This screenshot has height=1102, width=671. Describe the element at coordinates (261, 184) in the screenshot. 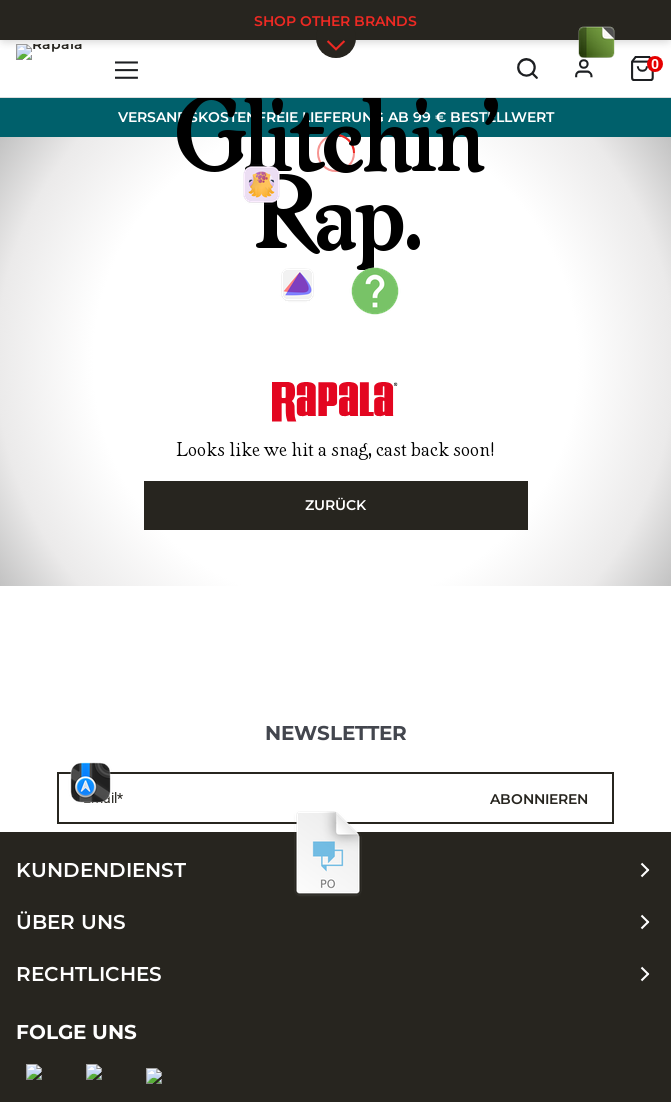

I see `open the cuttlefish icon viewer app` at that location.